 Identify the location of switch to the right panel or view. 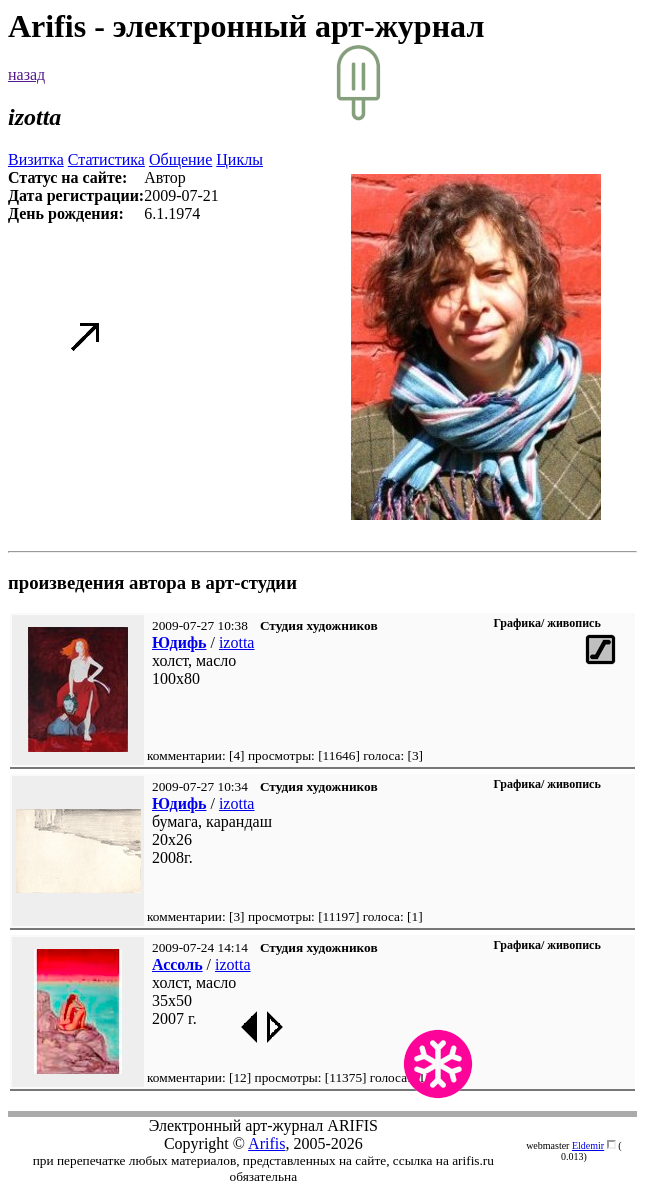
(262, 1027).